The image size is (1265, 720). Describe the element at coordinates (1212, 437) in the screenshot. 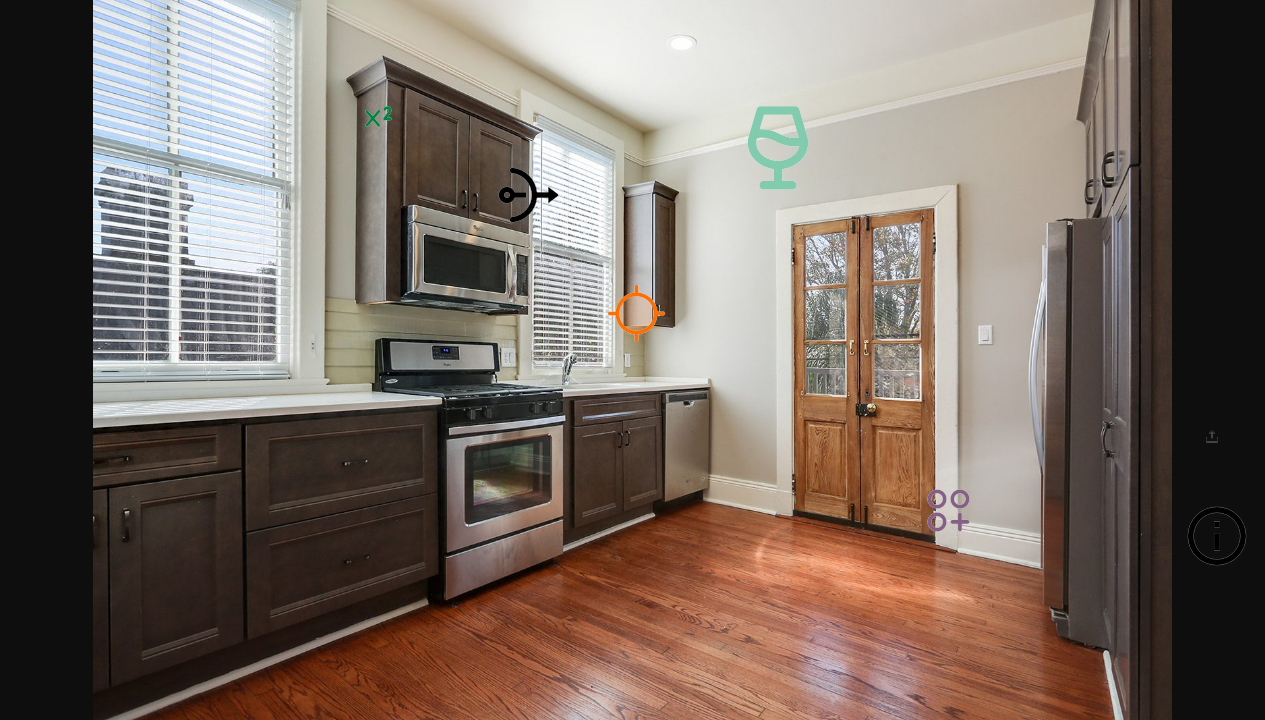

I see `upload a file or document` at that location.